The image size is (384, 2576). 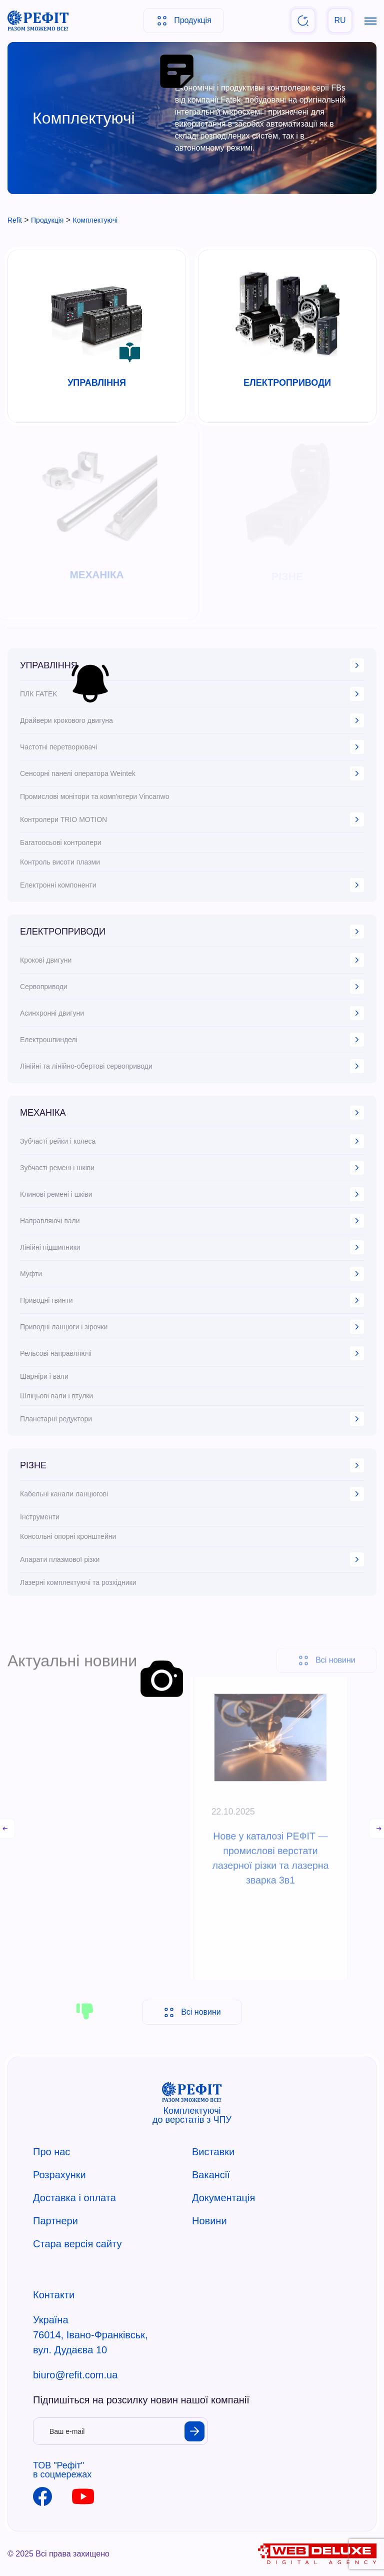 What do you see at coordinates (130, 352) in the screenshot?
I see `view user profile or contact details` at bounding box center [130, 352].